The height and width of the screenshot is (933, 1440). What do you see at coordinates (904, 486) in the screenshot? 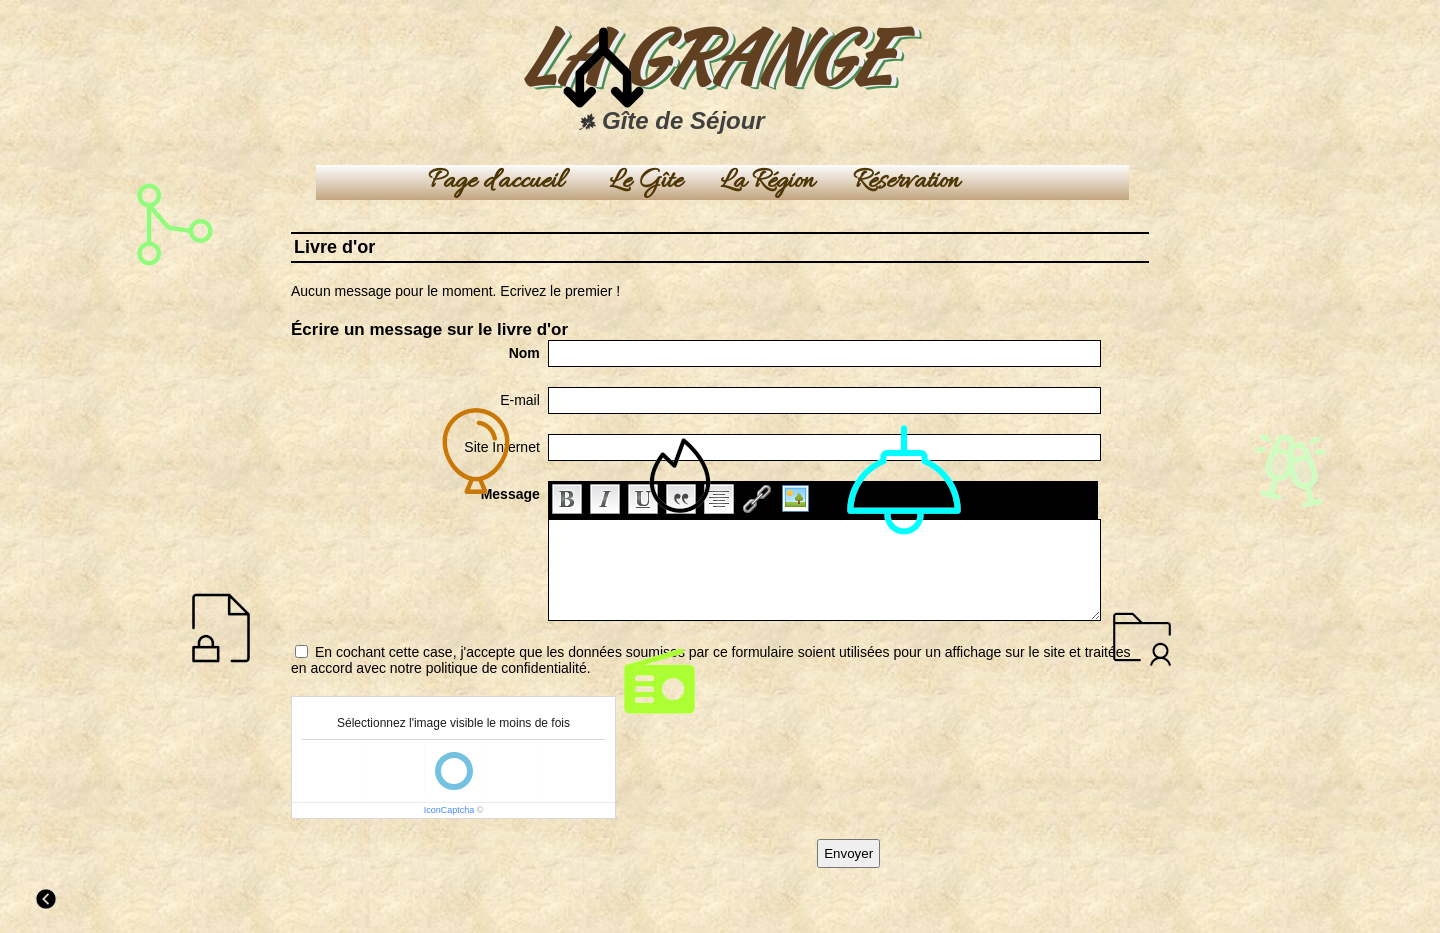
I see `toggle pendant light on/off` at bounding box center [904, 486].